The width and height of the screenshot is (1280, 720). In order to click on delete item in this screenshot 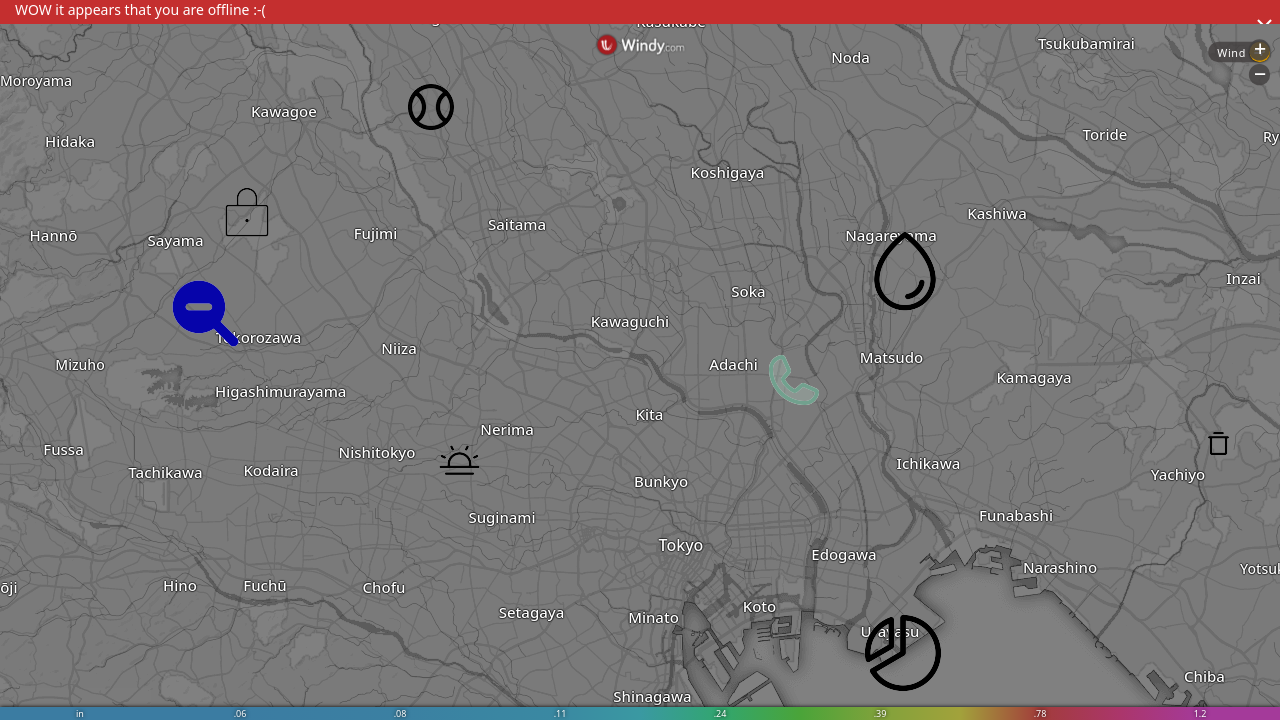, I will do `click(1218, 444)`.